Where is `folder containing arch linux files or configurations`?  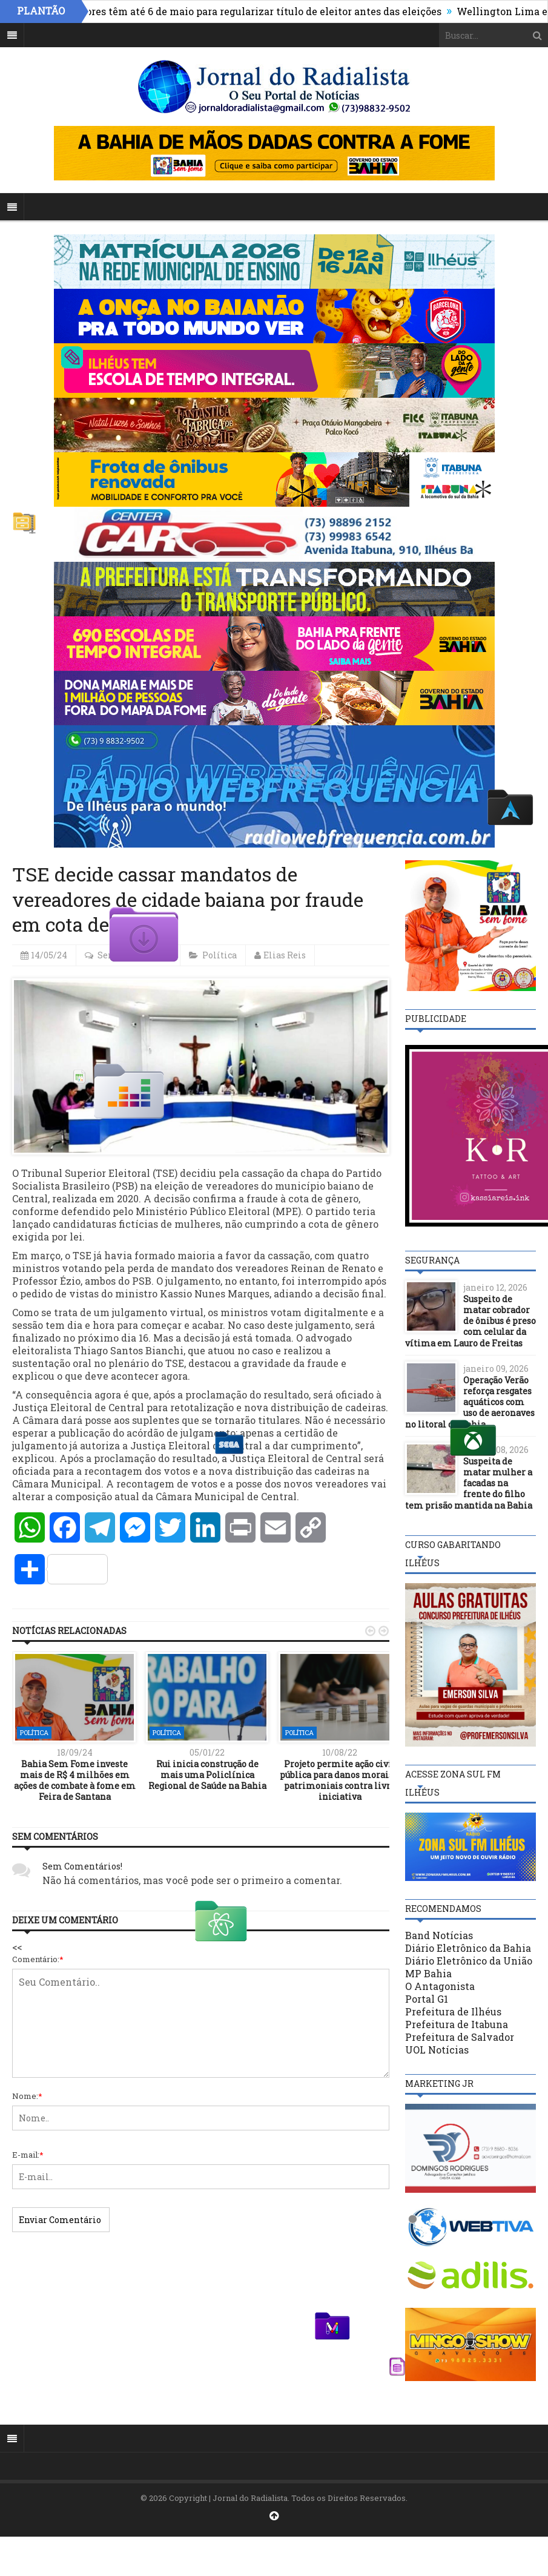
folder containing arch linux files or configurations is located at coordinates (510, 808).